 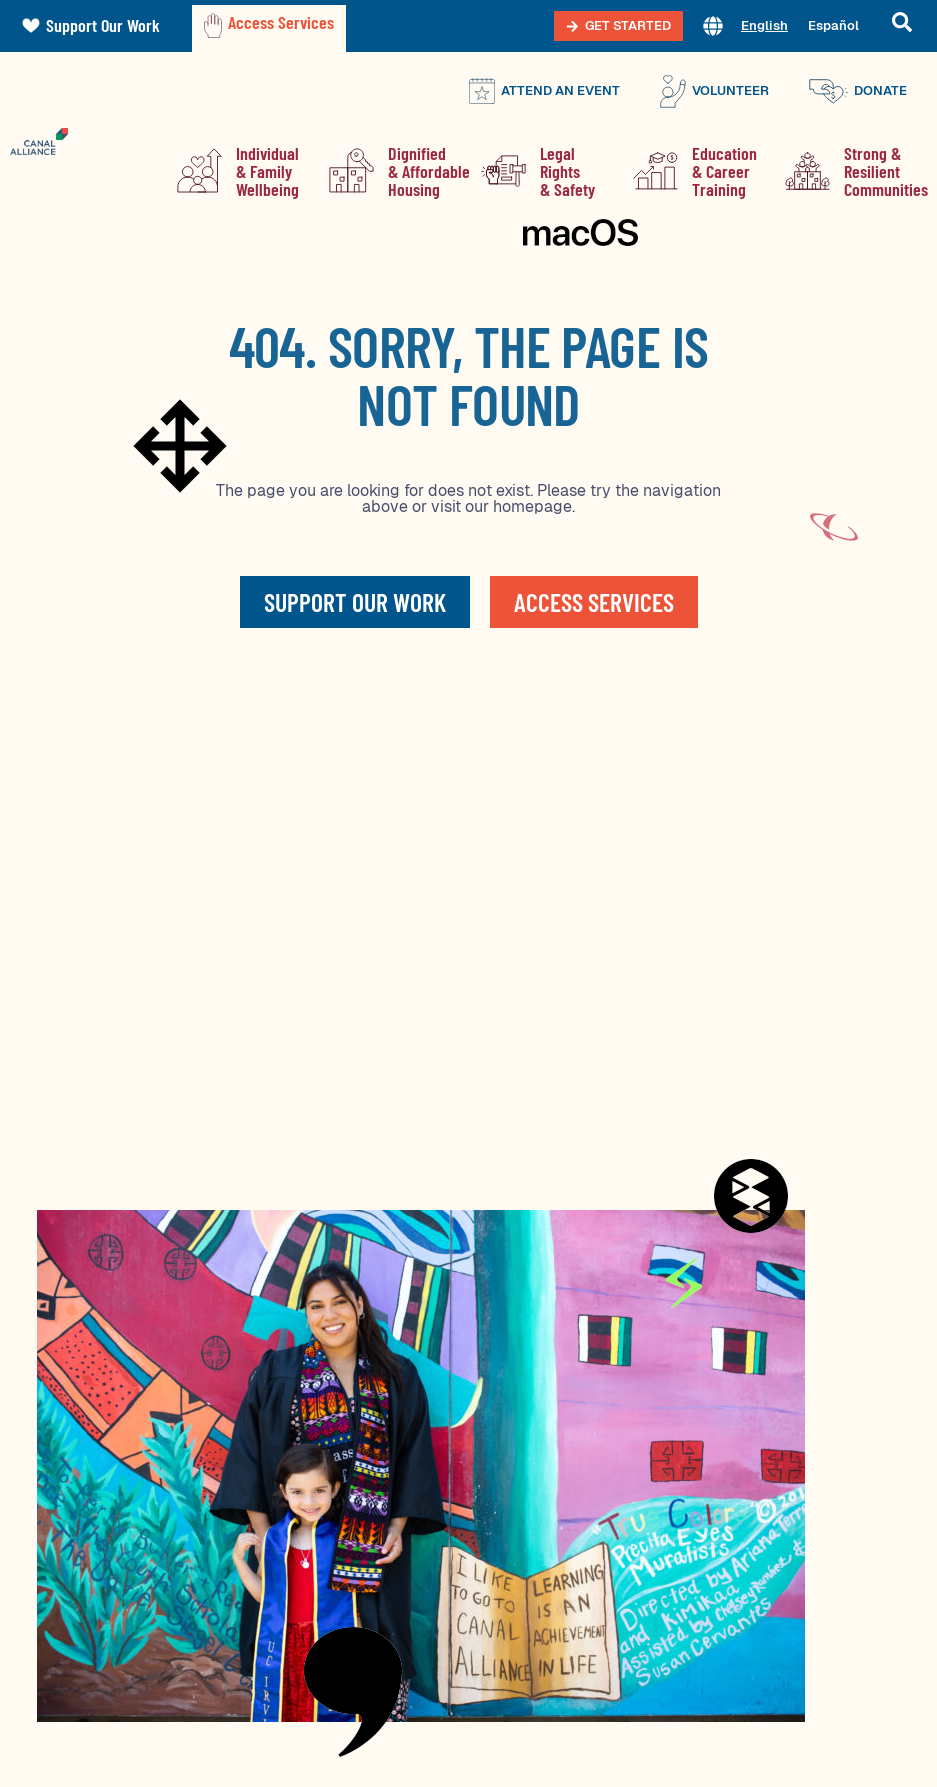 What do you see at coordinates (180, 446) in the screenshot?
I see `drag to reposition element` at bounding box center [180, 446].